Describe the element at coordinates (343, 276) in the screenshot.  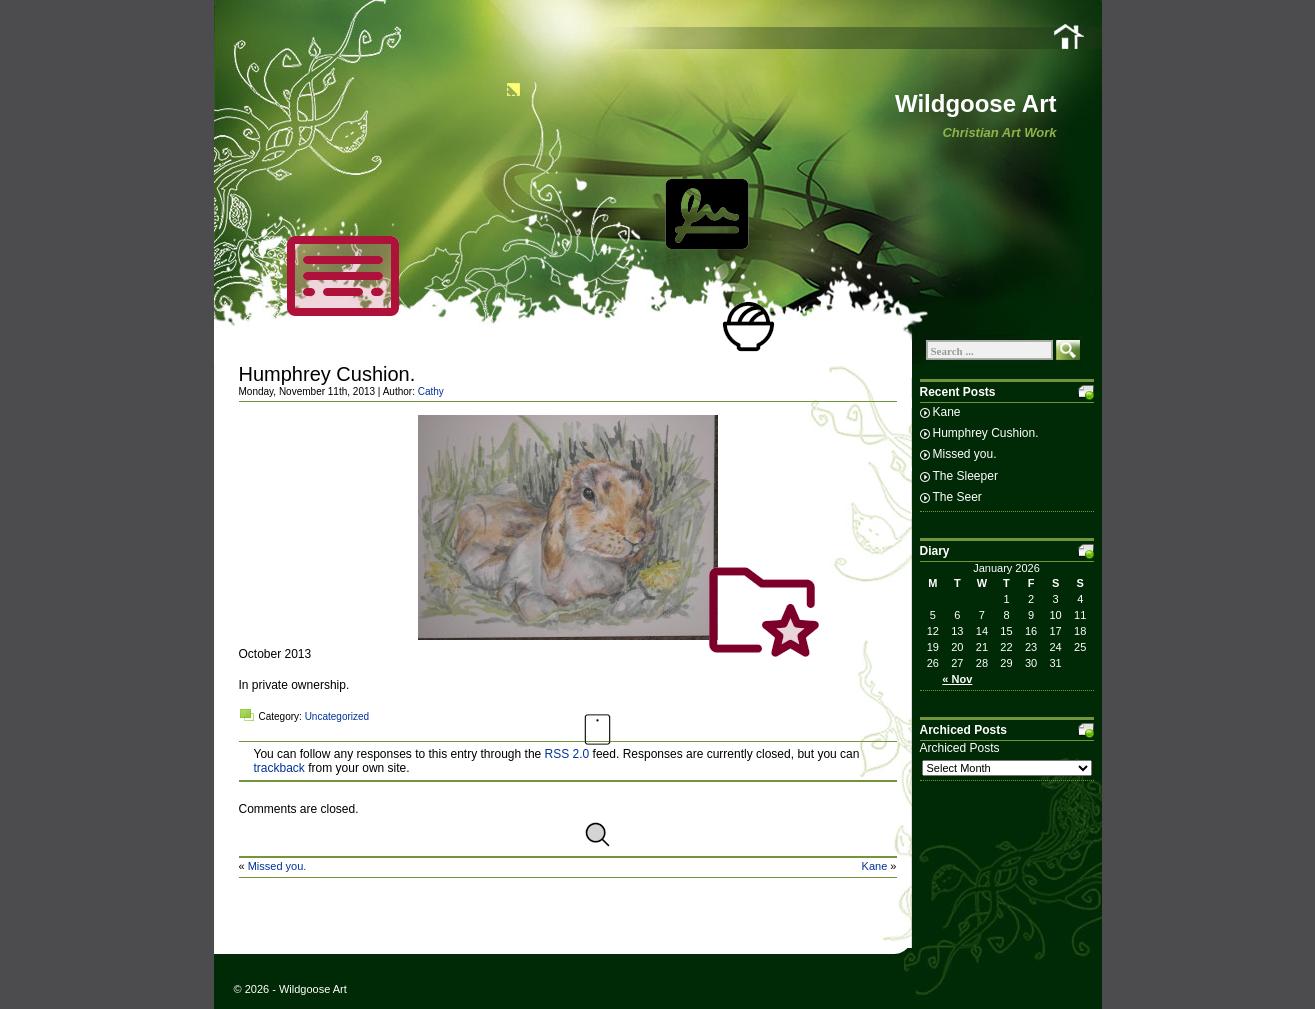
I see `open on-screen keyboard` at that location.